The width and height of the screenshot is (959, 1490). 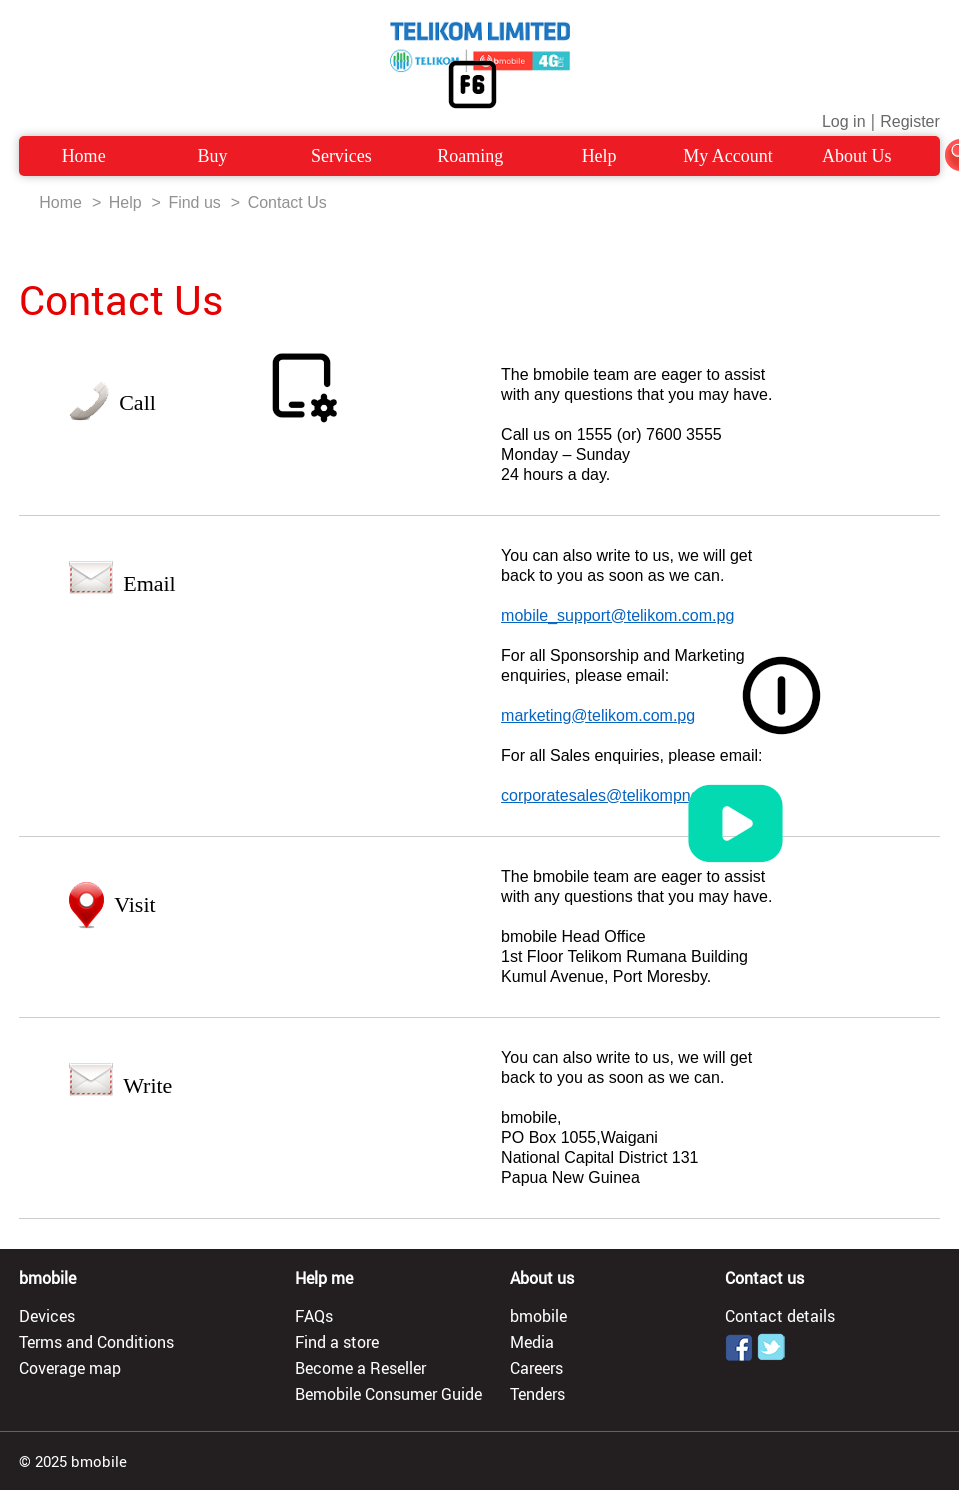 What do you see at coordinates (735, 823) in the screenshot?
I see `open YouTube` at bounding box center [735, 823].